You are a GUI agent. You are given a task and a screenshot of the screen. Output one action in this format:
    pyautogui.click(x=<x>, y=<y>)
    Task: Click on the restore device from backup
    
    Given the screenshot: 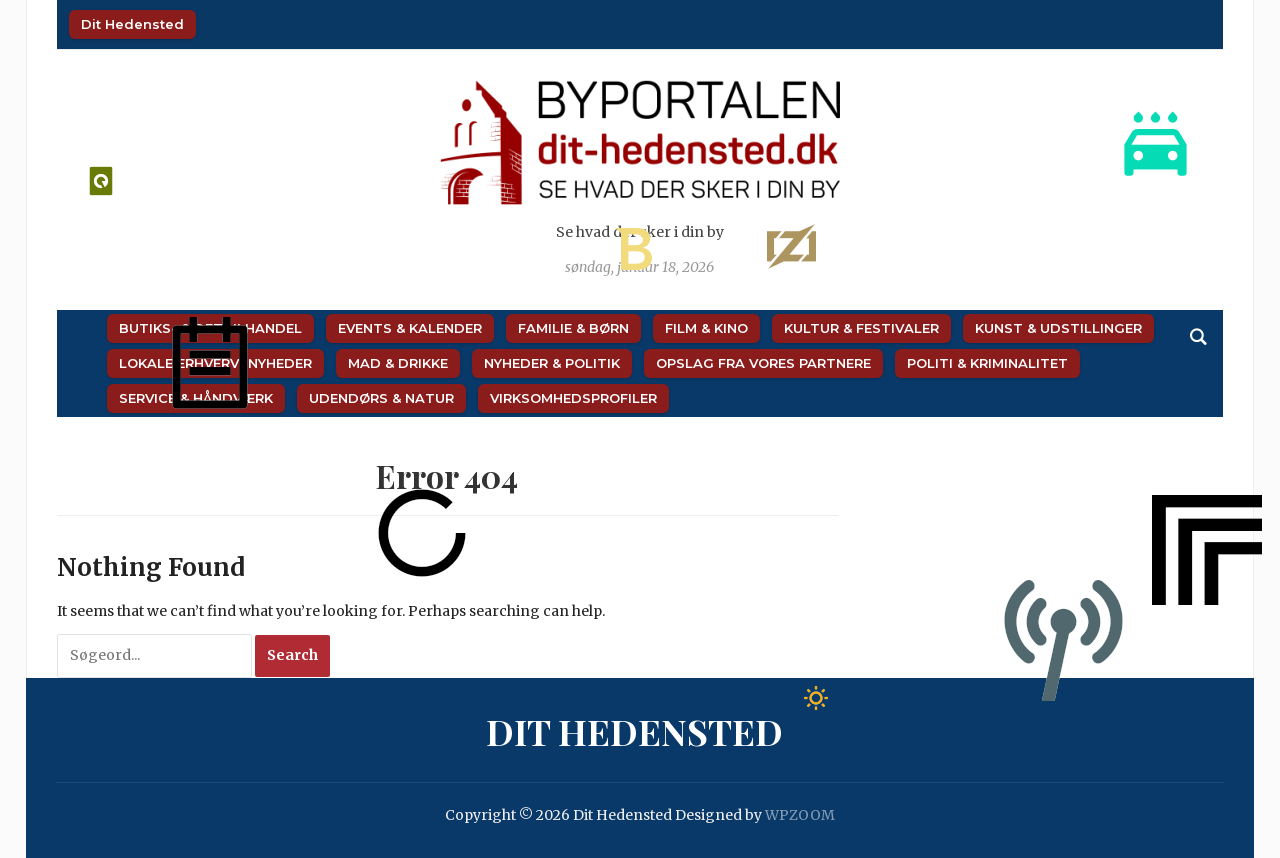 What is the action you would take?
    pyautogui.click(x=101, y=181)
    